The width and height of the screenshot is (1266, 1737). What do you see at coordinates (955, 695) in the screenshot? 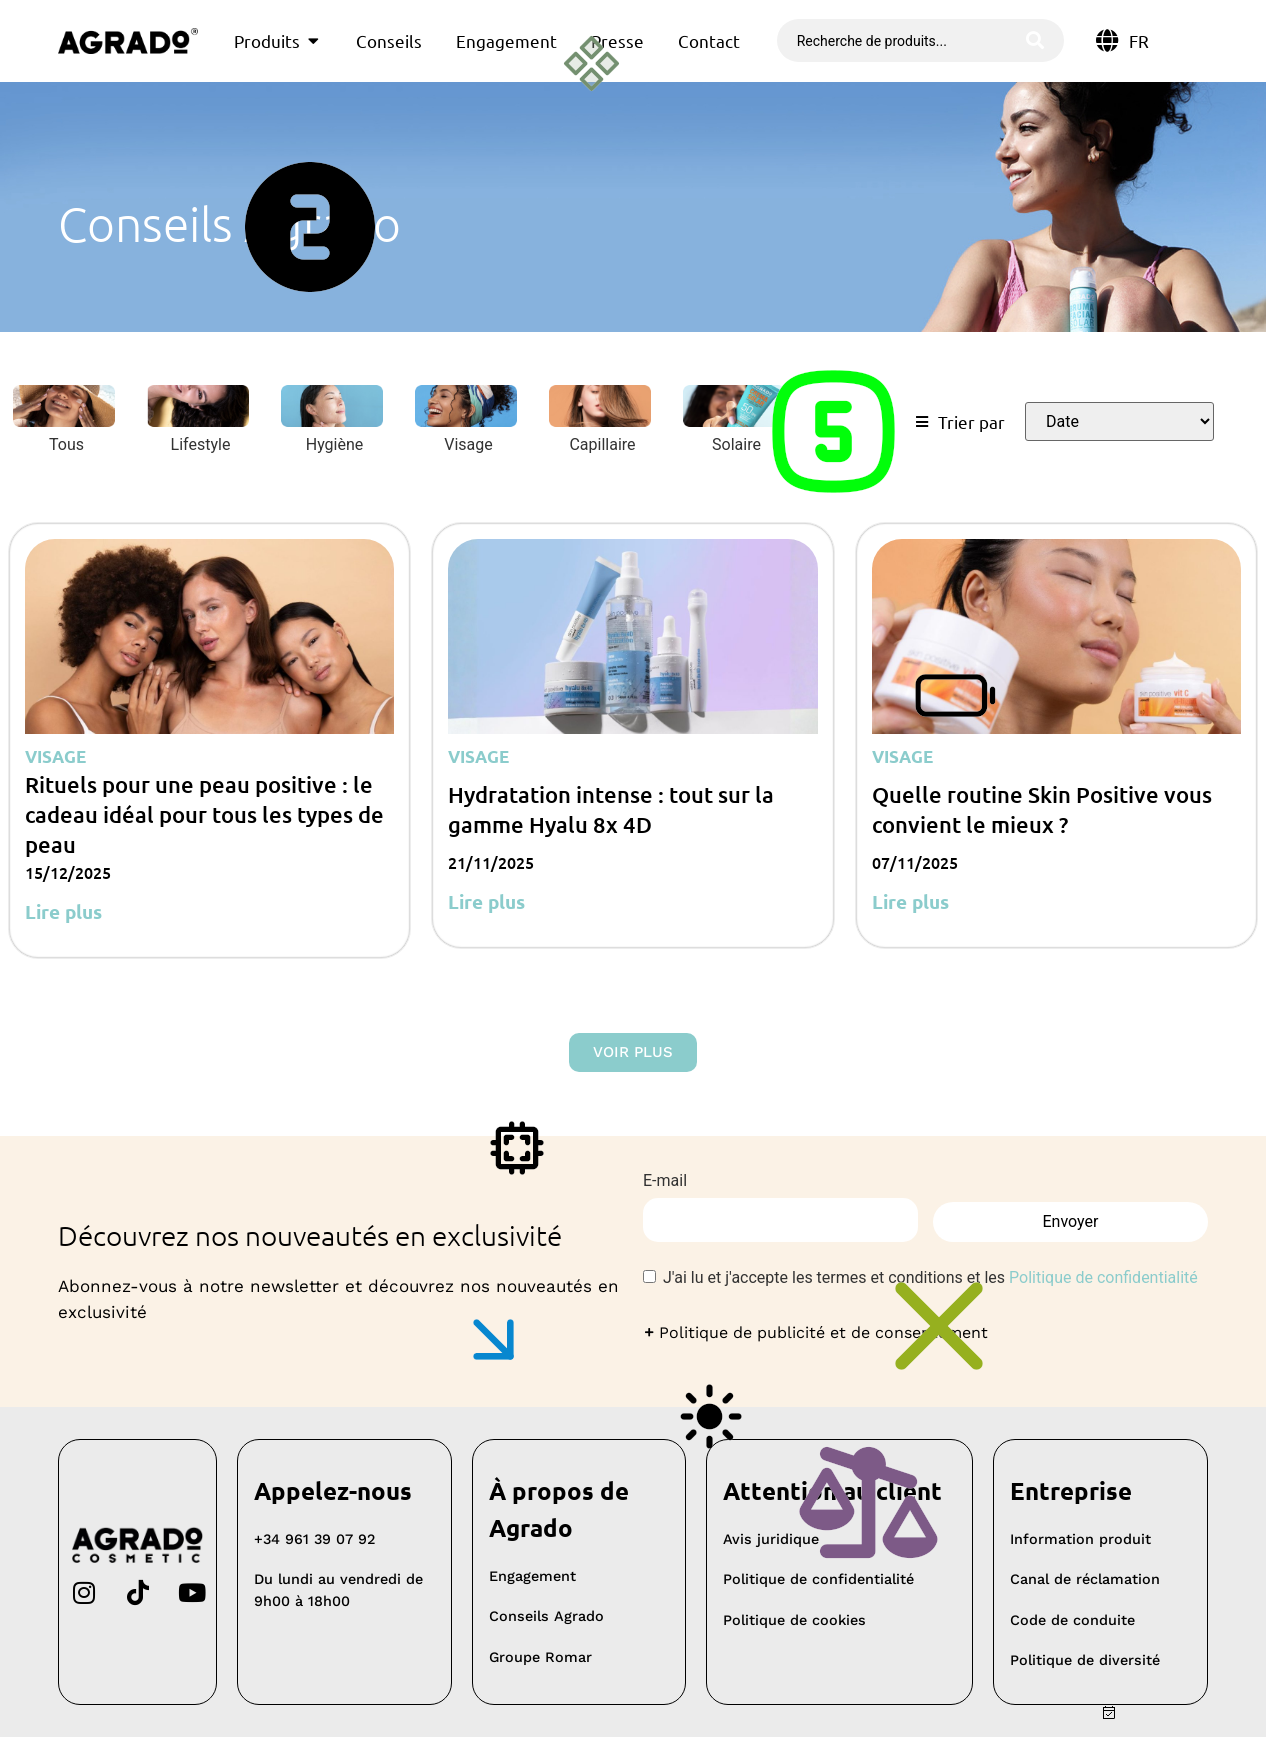
I see `indicates battery is completely drained` at bounding box center [955, 695].